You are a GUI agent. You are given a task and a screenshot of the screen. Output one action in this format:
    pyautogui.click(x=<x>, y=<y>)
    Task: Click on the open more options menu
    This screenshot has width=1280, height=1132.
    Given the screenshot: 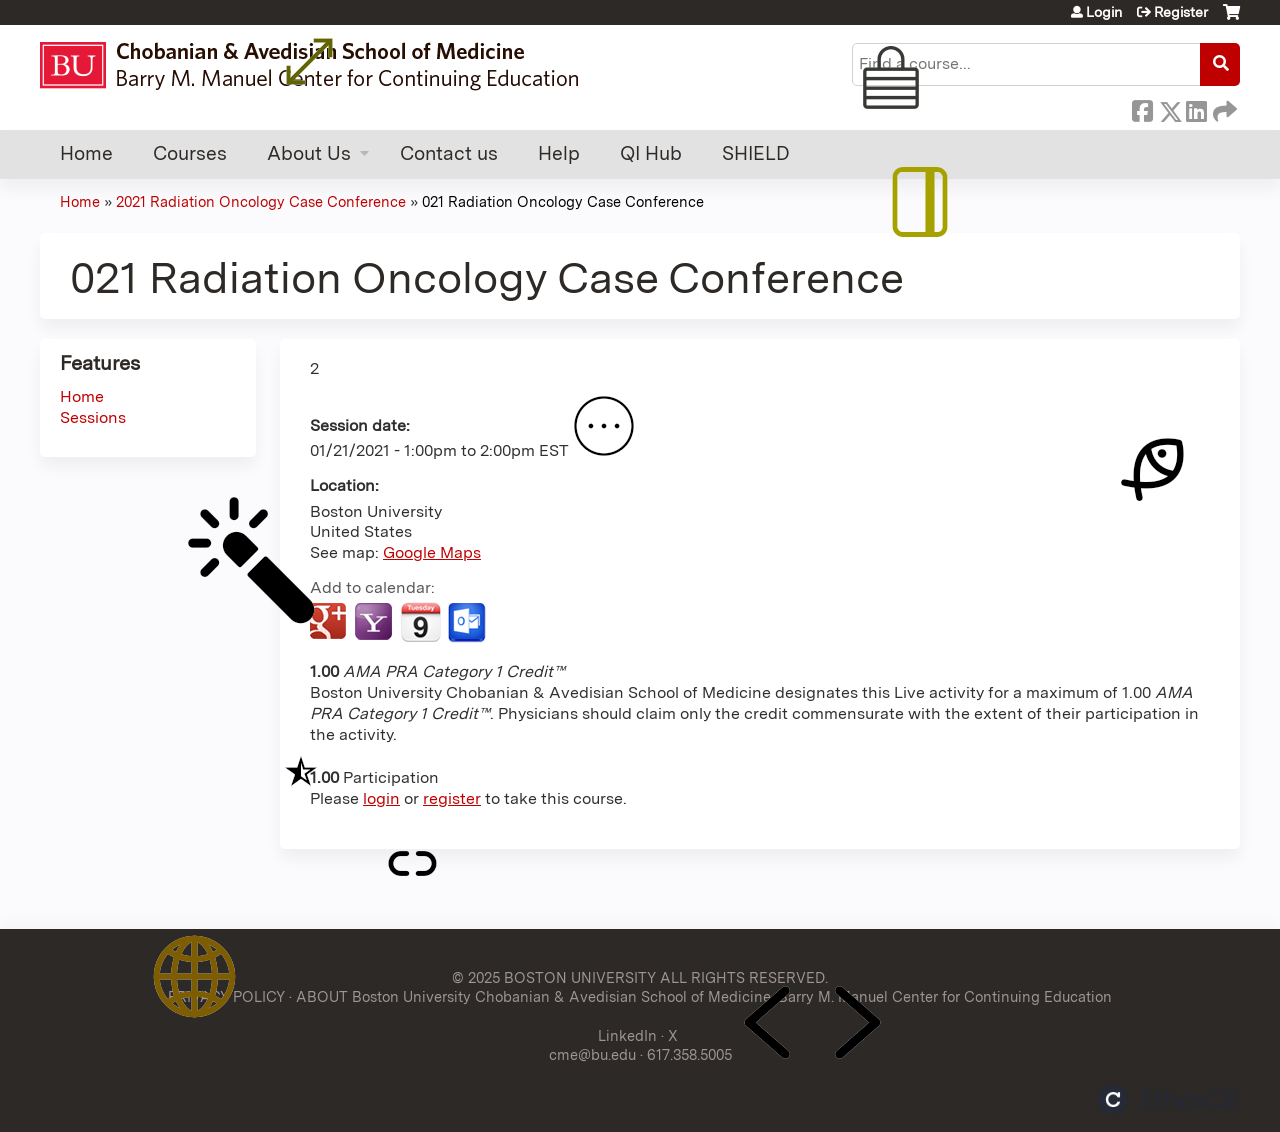 What is the action you would take?
    pyautogui.click(x=604, y=426)
    